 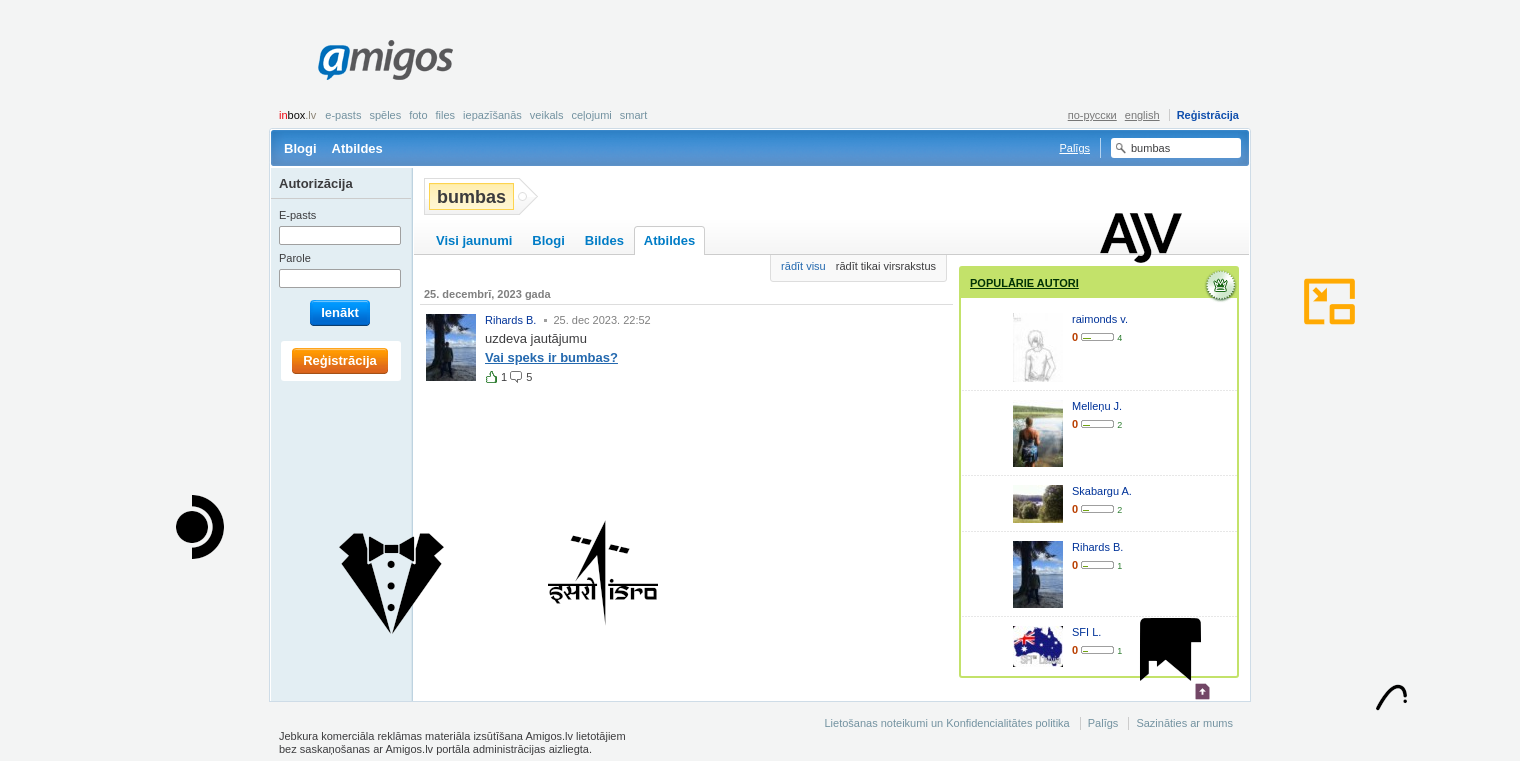 What do you see at coordinates (603, 573) in the screenshot?
I see `link to ISRO (Indian Space Research Organisation) website` at bounding box center [603, 573].